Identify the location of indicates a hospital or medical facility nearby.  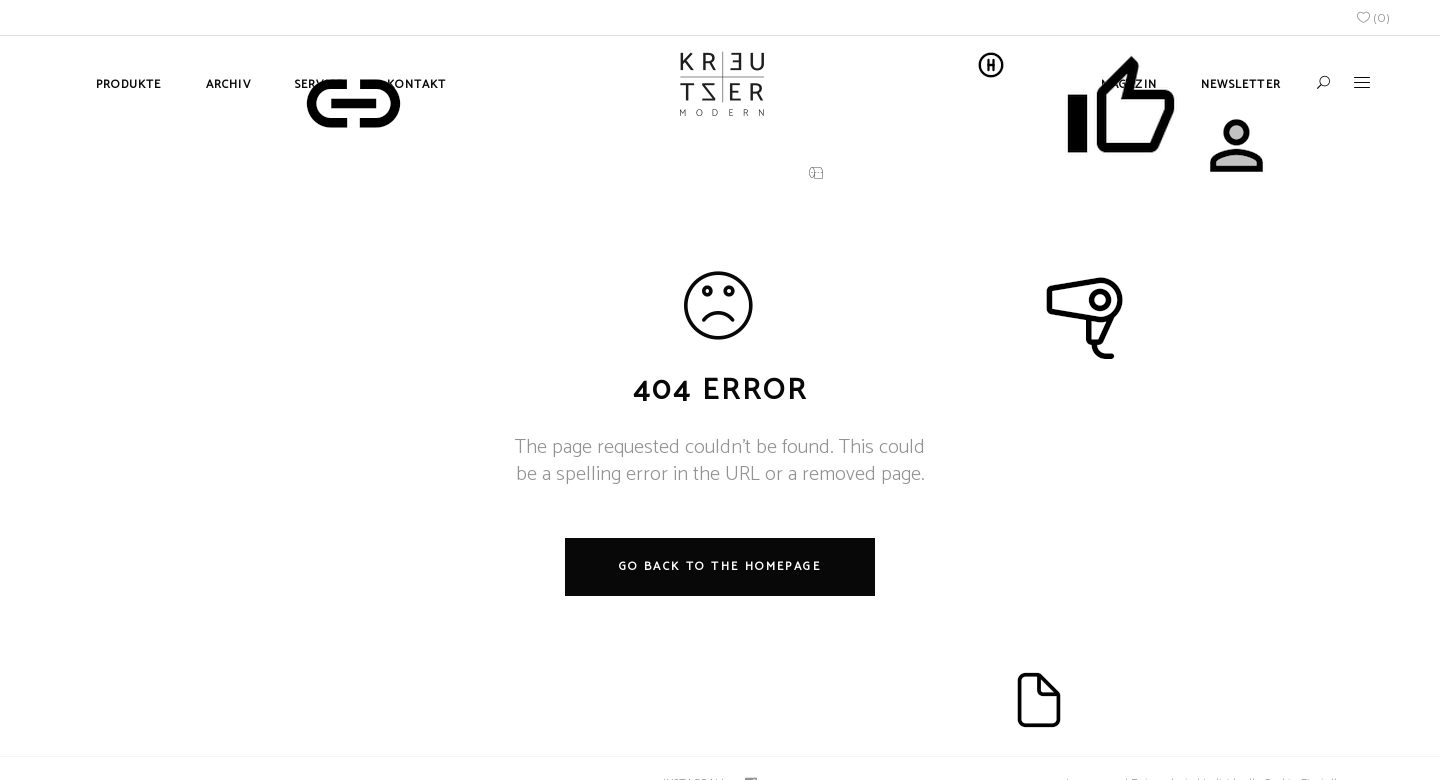
(991, 65).